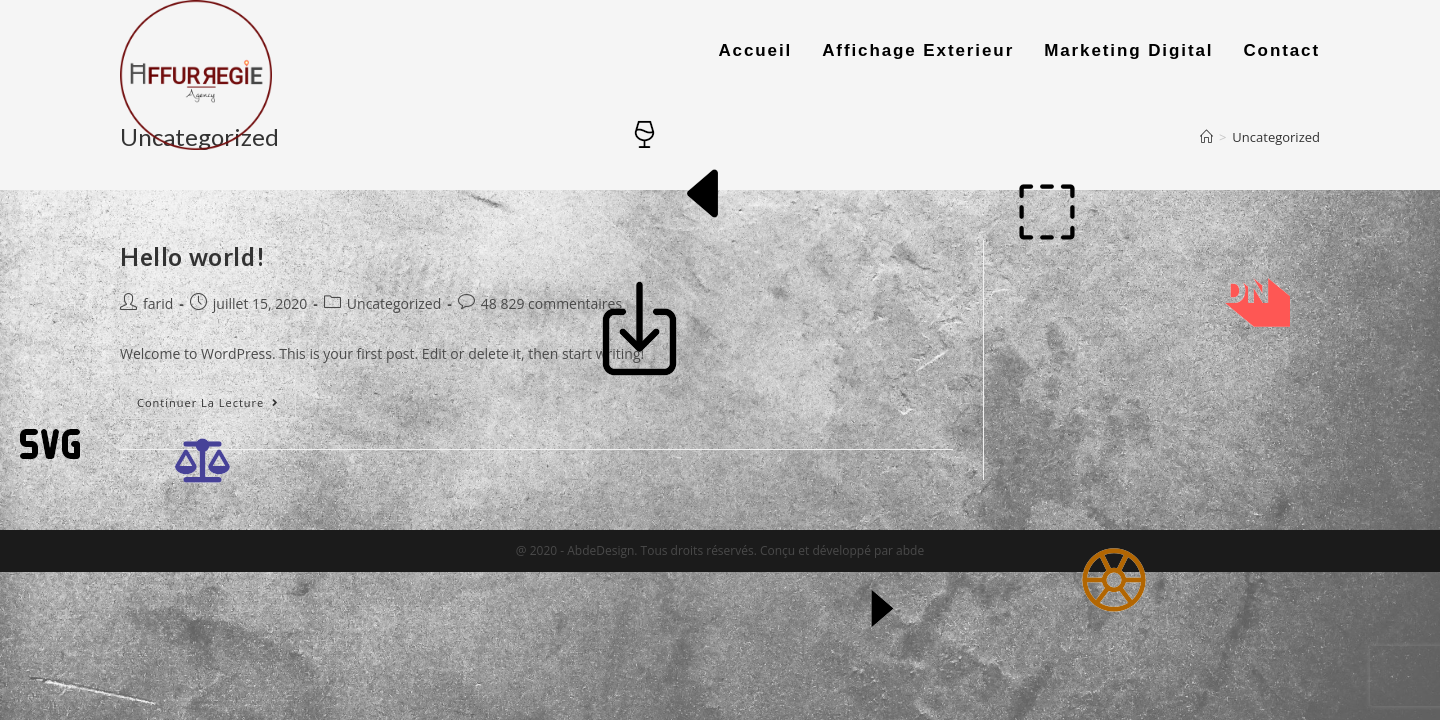 The width and height of the screenshot is (1440, 720). I want to click on play media or start playback, so click(882, 608).